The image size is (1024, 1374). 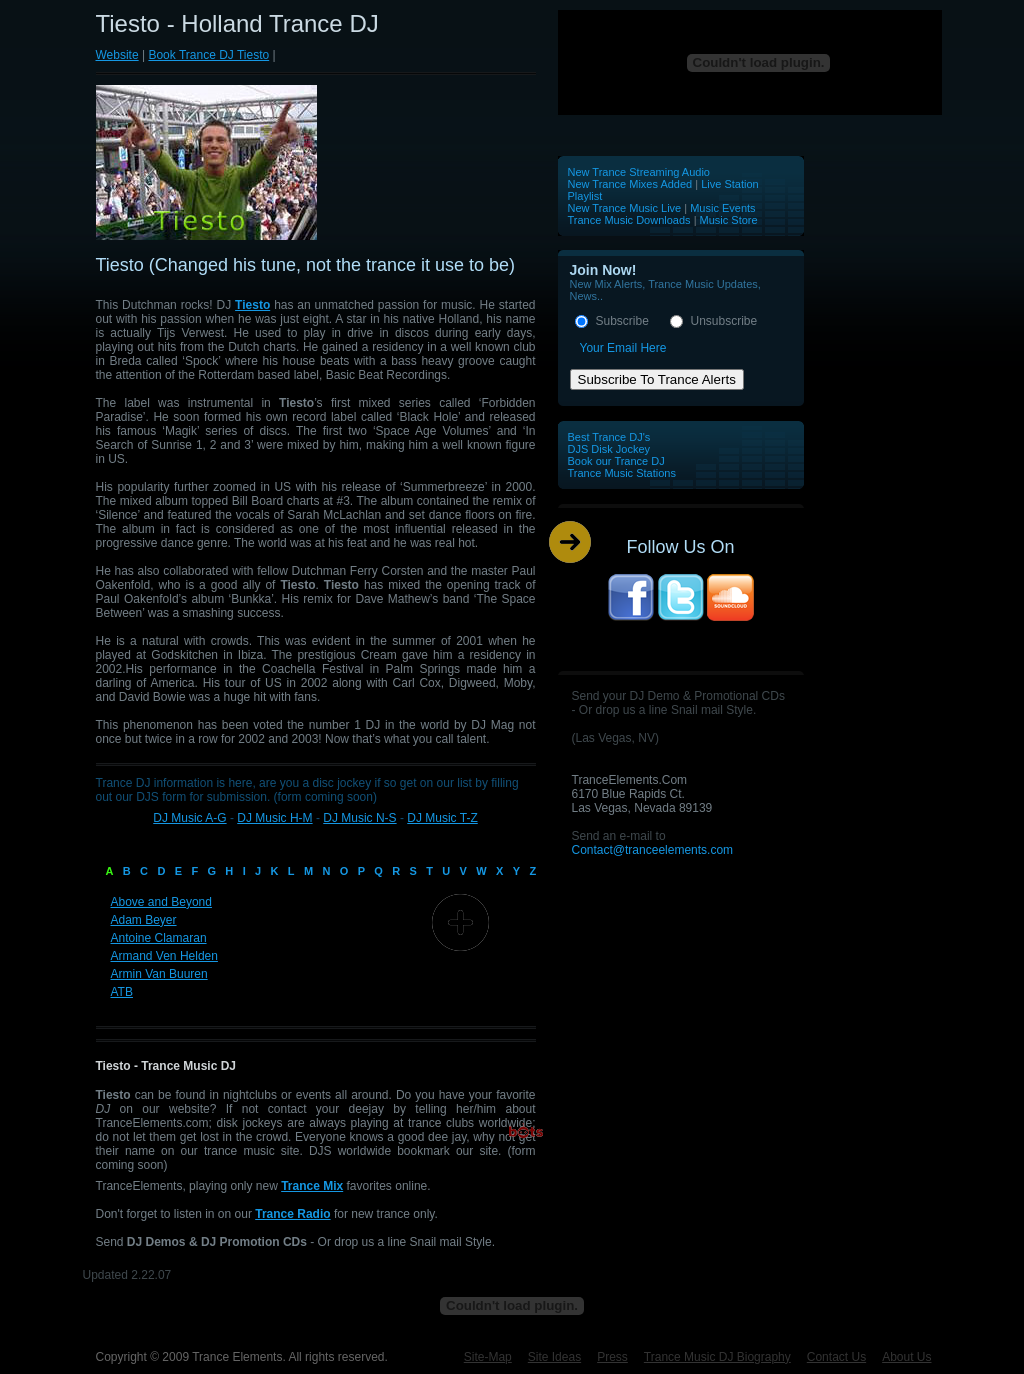 What do you see at coordinates (570, 542) in the screenshot?
I see `proceed to the next step` at bounding box center [570, 542].